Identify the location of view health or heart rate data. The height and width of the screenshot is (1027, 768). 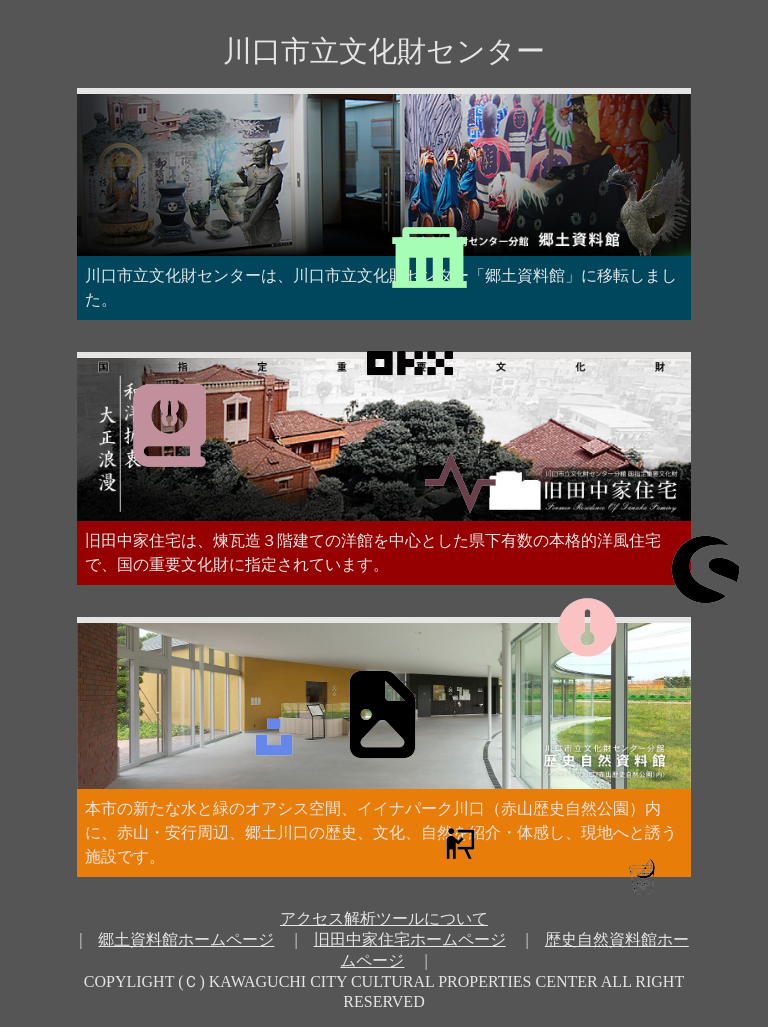
(460, 482).